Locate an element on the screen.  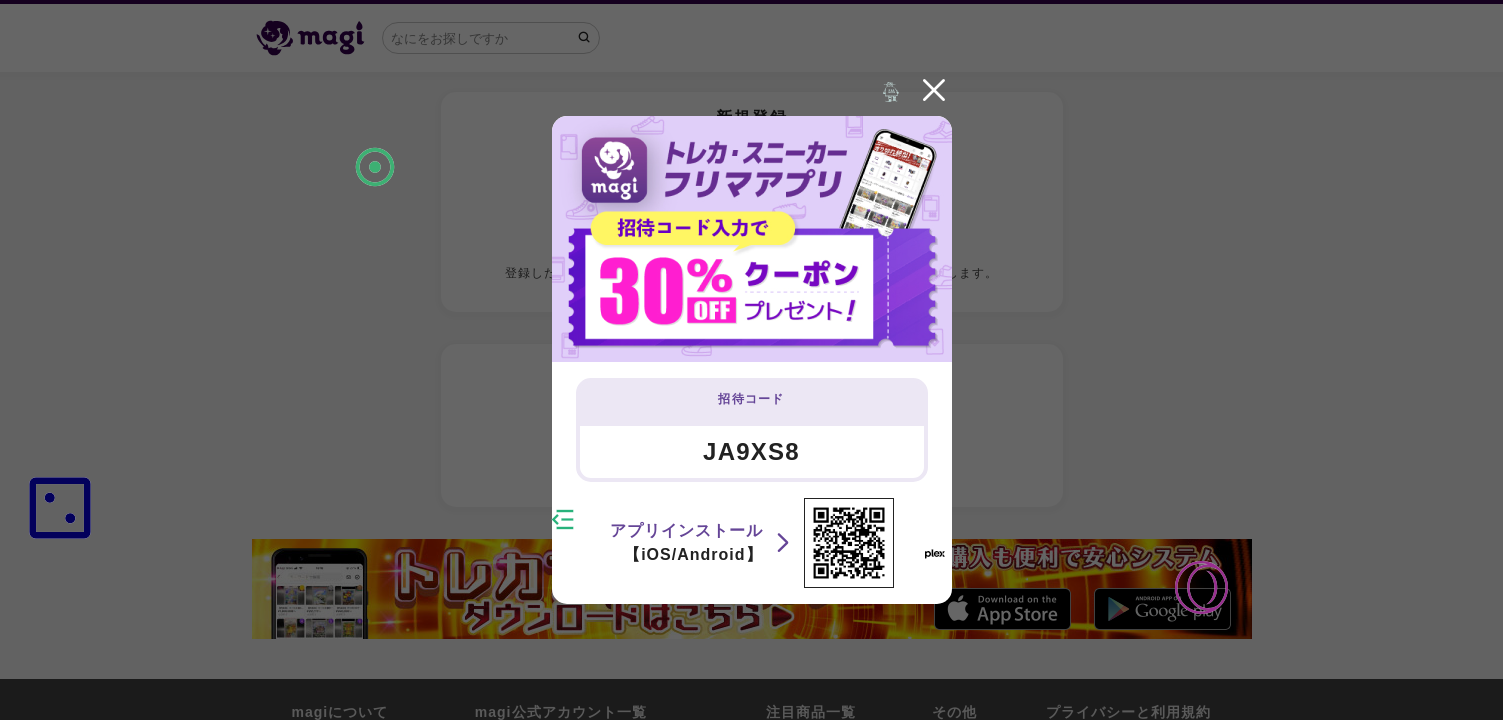
open the Plex media streaming app is located at coordinates (935, 554).